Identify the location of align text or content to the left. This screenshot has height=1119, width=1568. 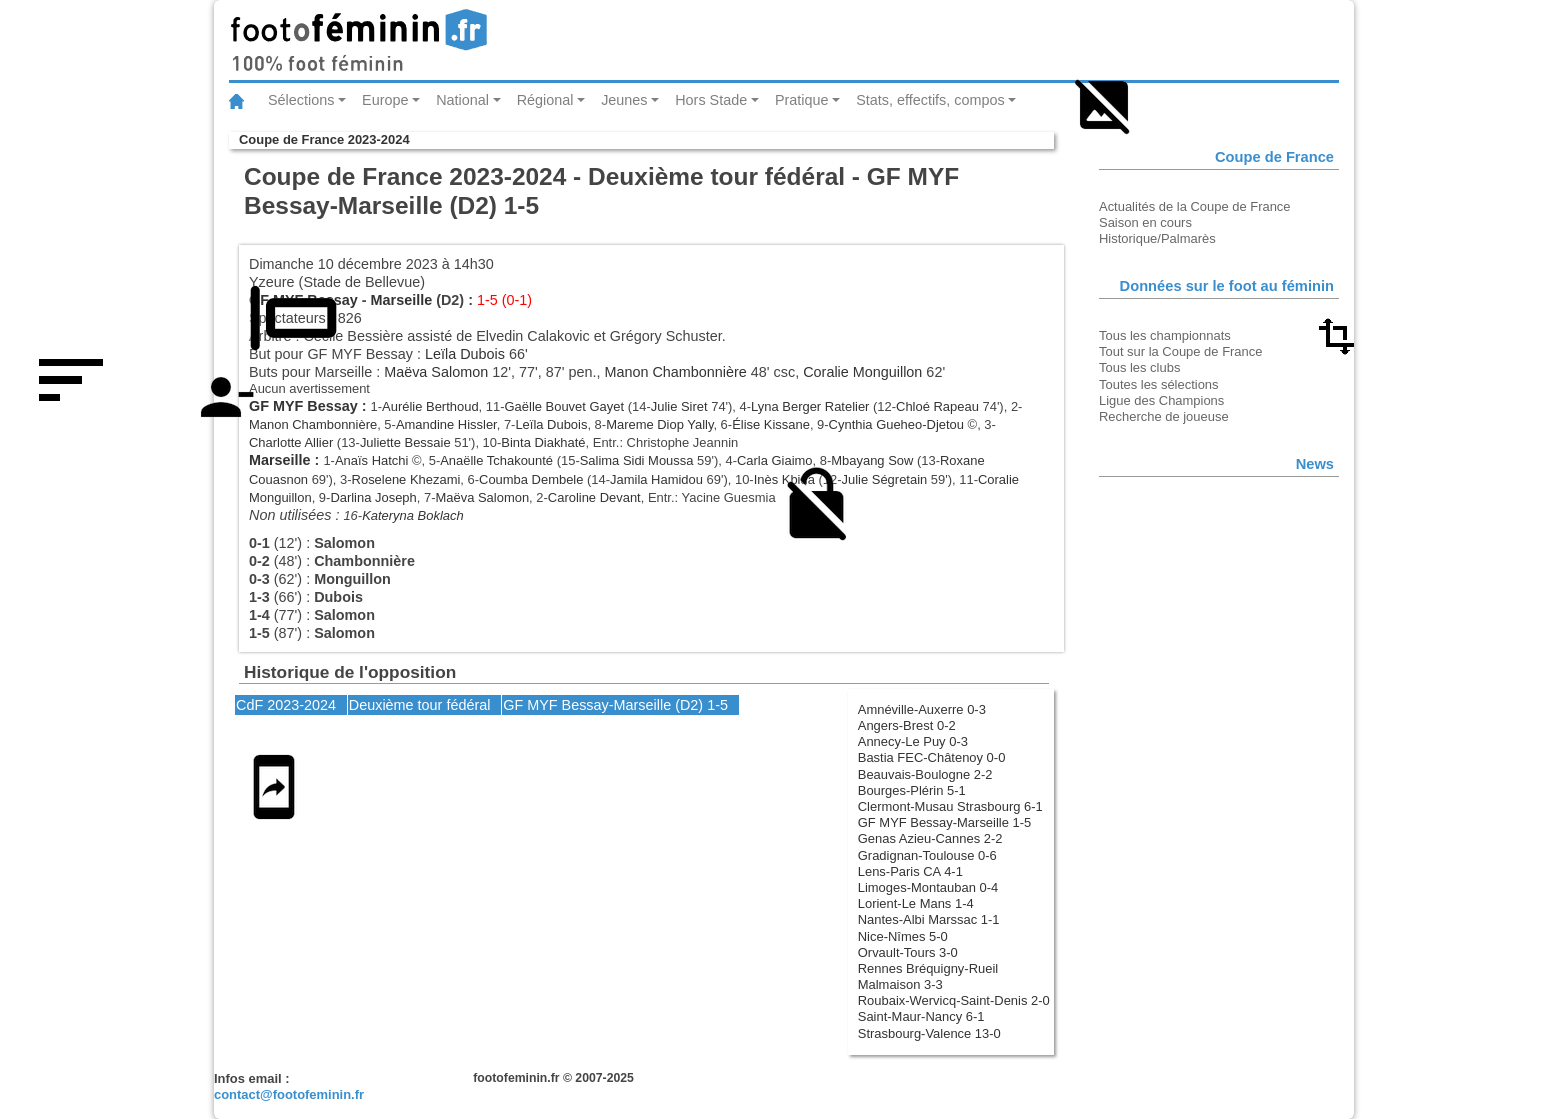
(292, 318).